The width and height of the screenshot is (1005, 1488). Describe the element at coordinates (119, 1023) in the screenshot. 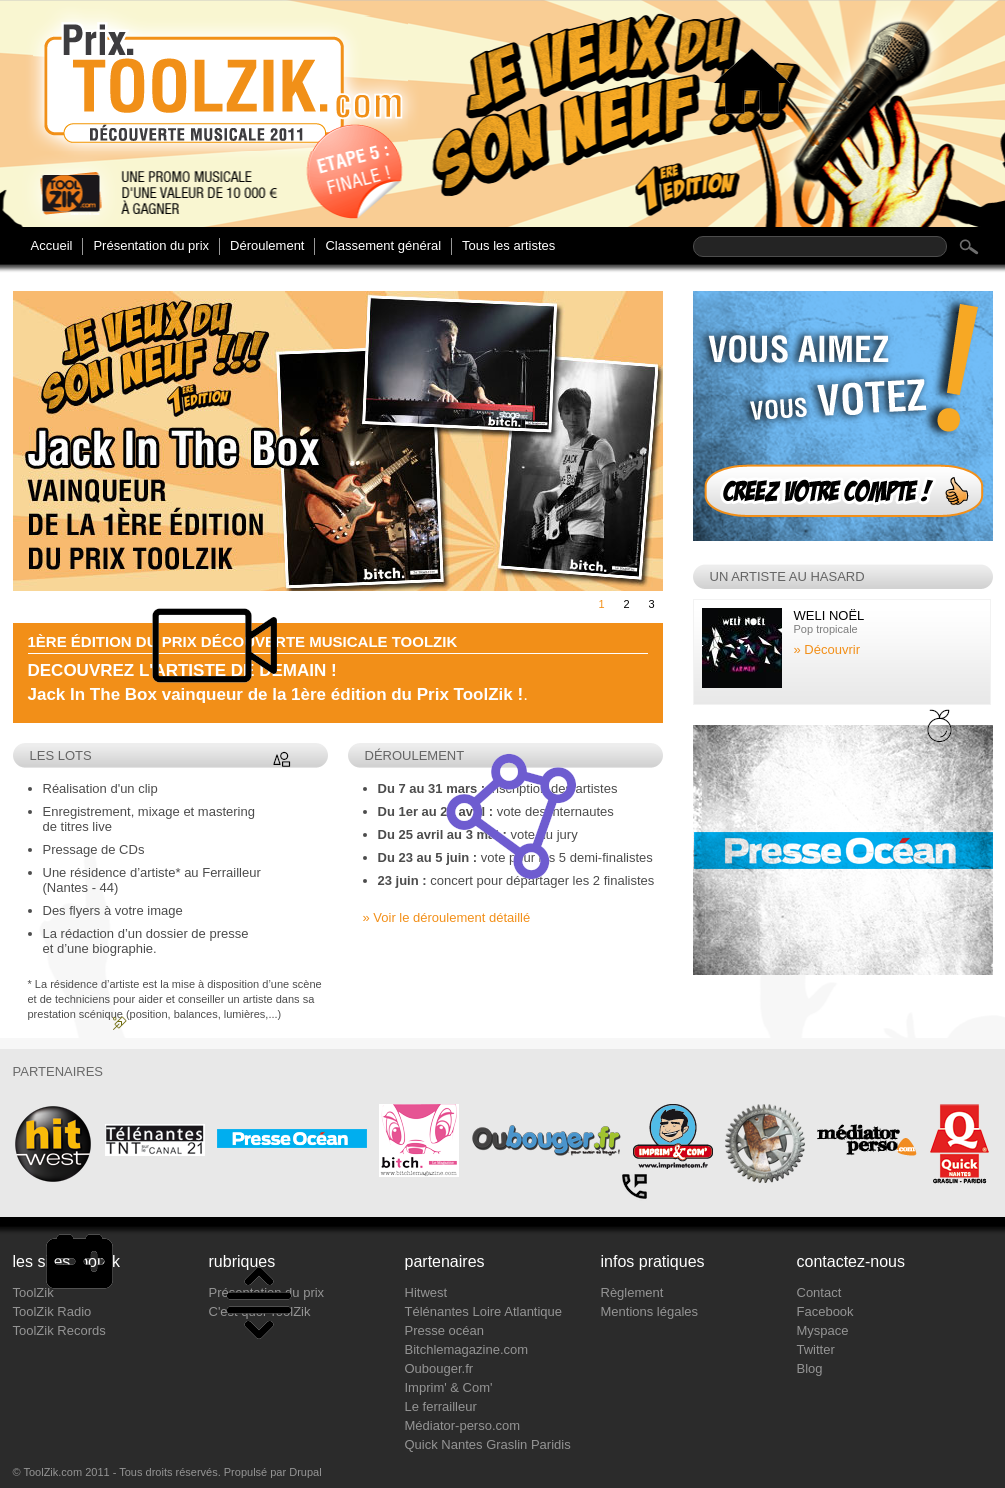

I see `access cricket sports scores or content` at that location.